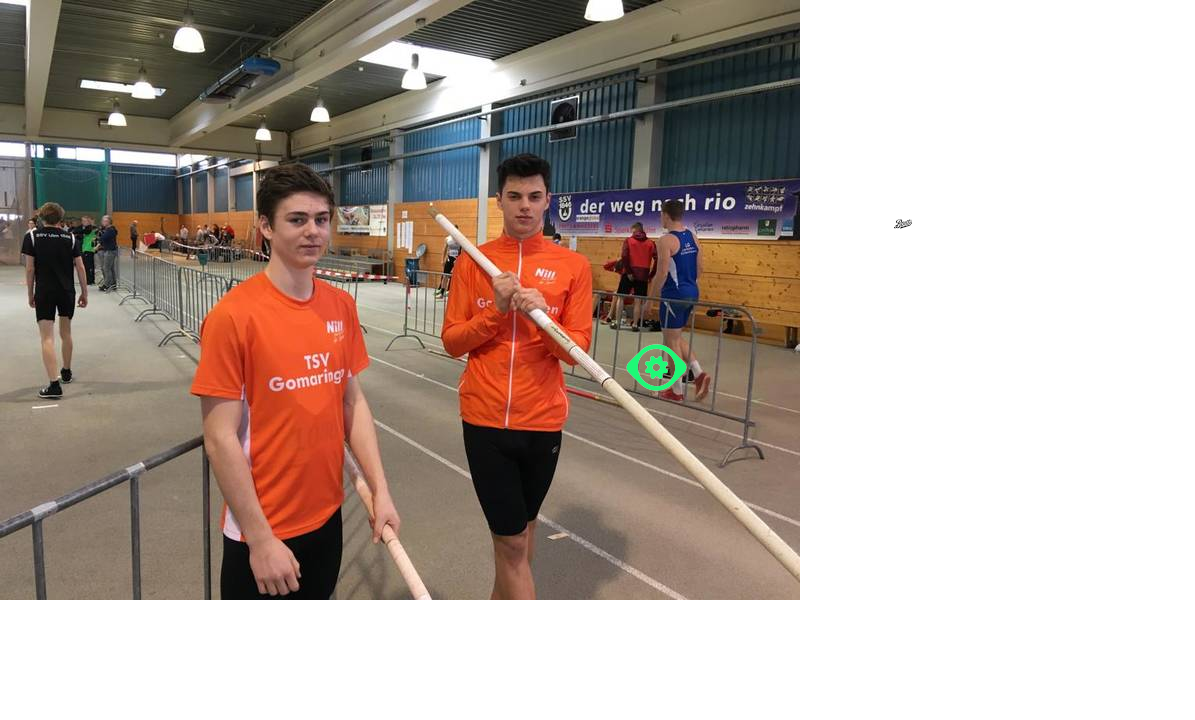  Describe the element at coordinates (656, 367) in the screenshot. I see `phabricator code review platform logo` at that location.